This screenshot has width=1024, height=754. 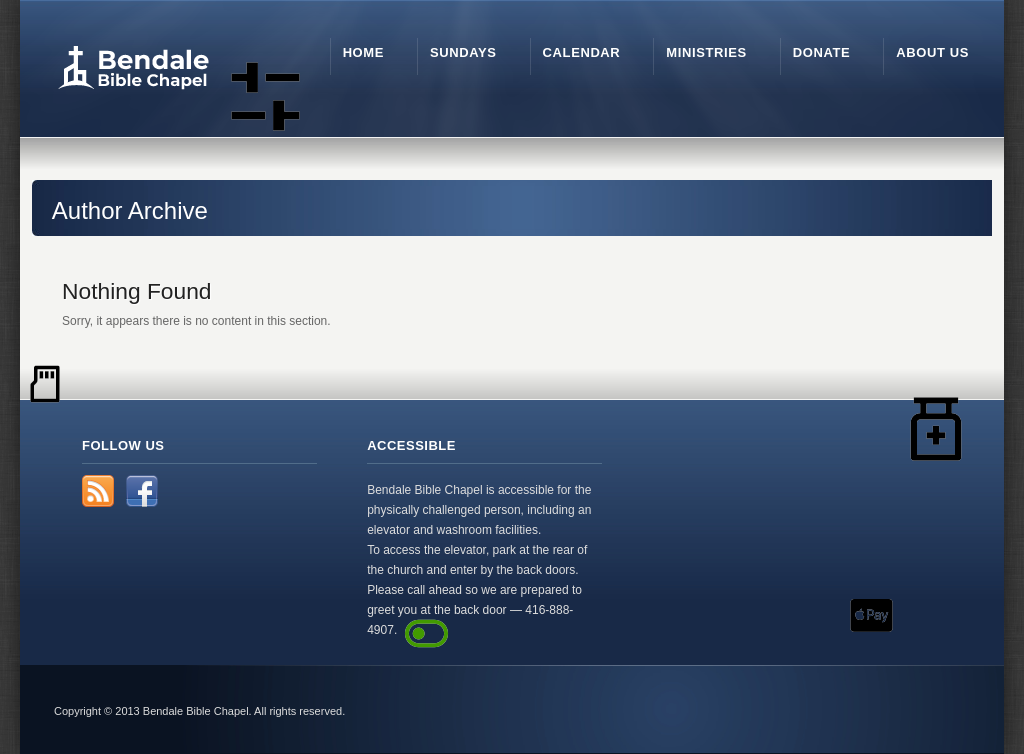 I want to click on adjust audio equalizer settings, so click(x=265, y=96).